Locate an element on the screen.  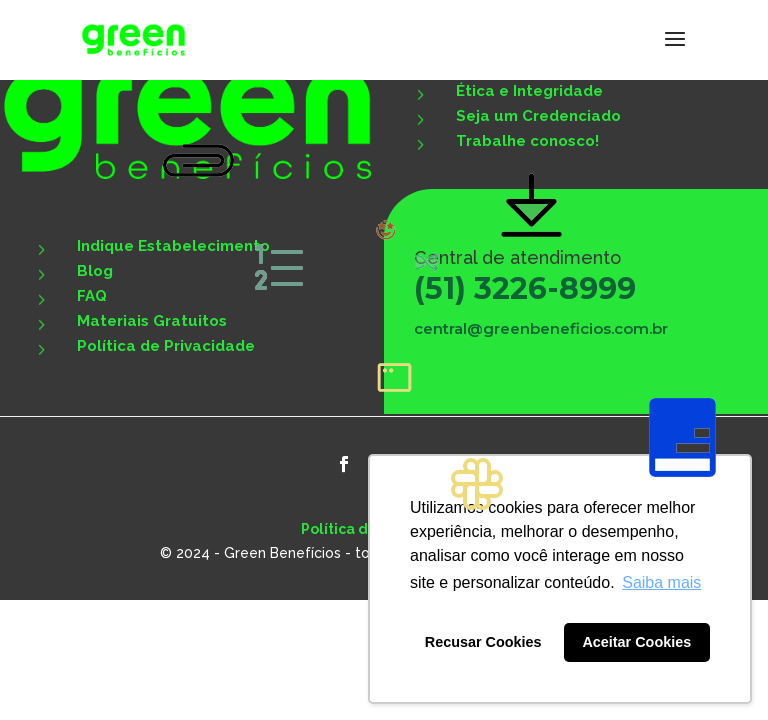
indicates stairs or stairway access is located at coordinates (682, 437).